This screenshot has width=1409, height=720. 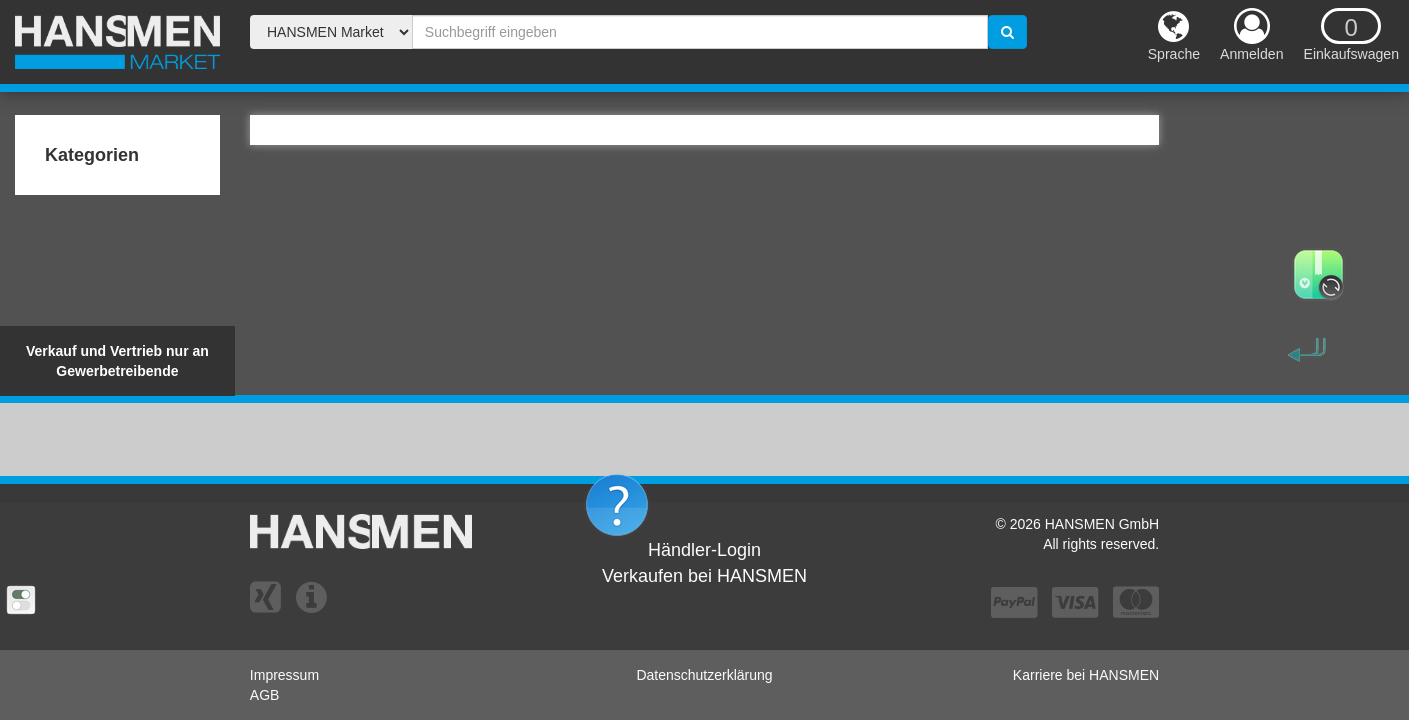 What do you see at coordinates (1318, 274) in the screenshot?
I see `open yast system update manager` at bounding box center [1318, 274].